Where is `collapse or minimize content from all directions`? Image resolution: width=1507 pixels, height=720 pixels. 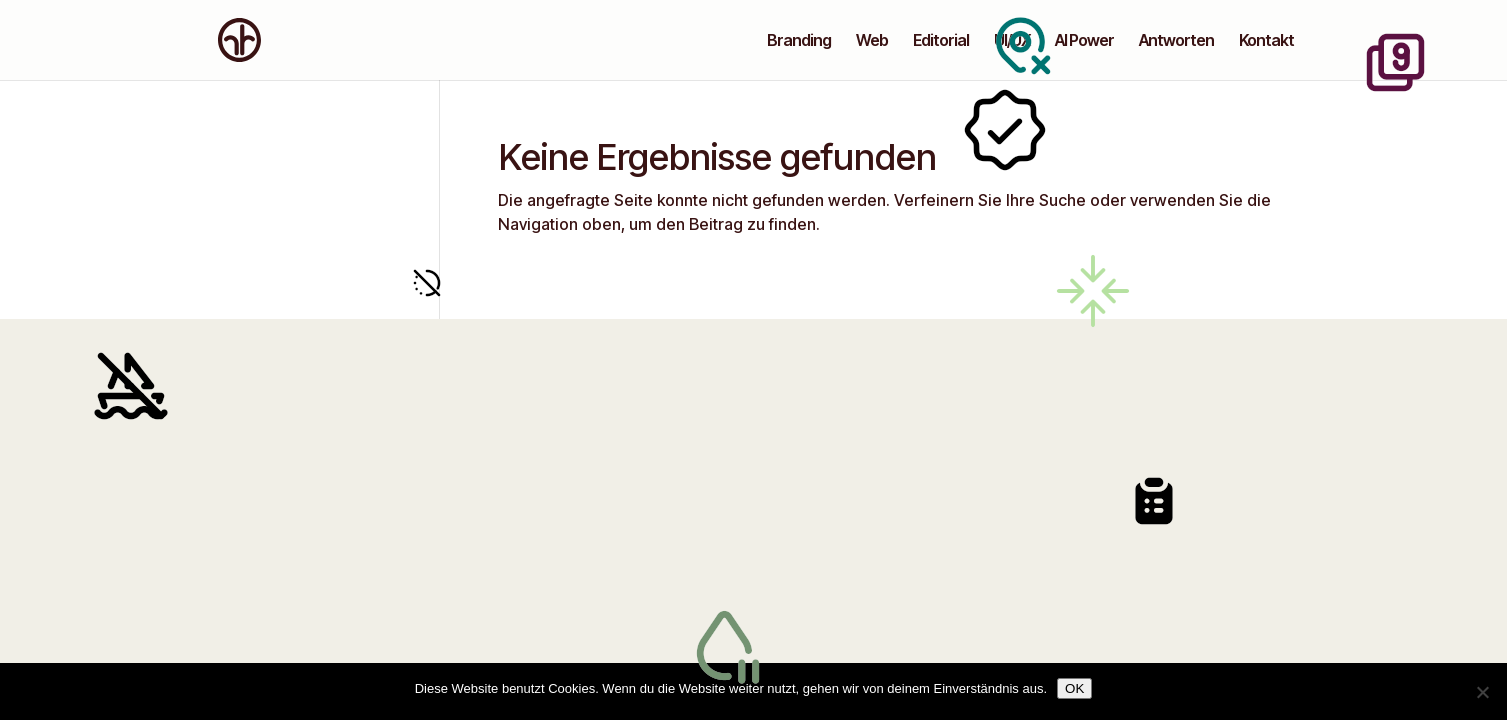 collapse or minimize content from all directions is located at coordinates (1093, 291).